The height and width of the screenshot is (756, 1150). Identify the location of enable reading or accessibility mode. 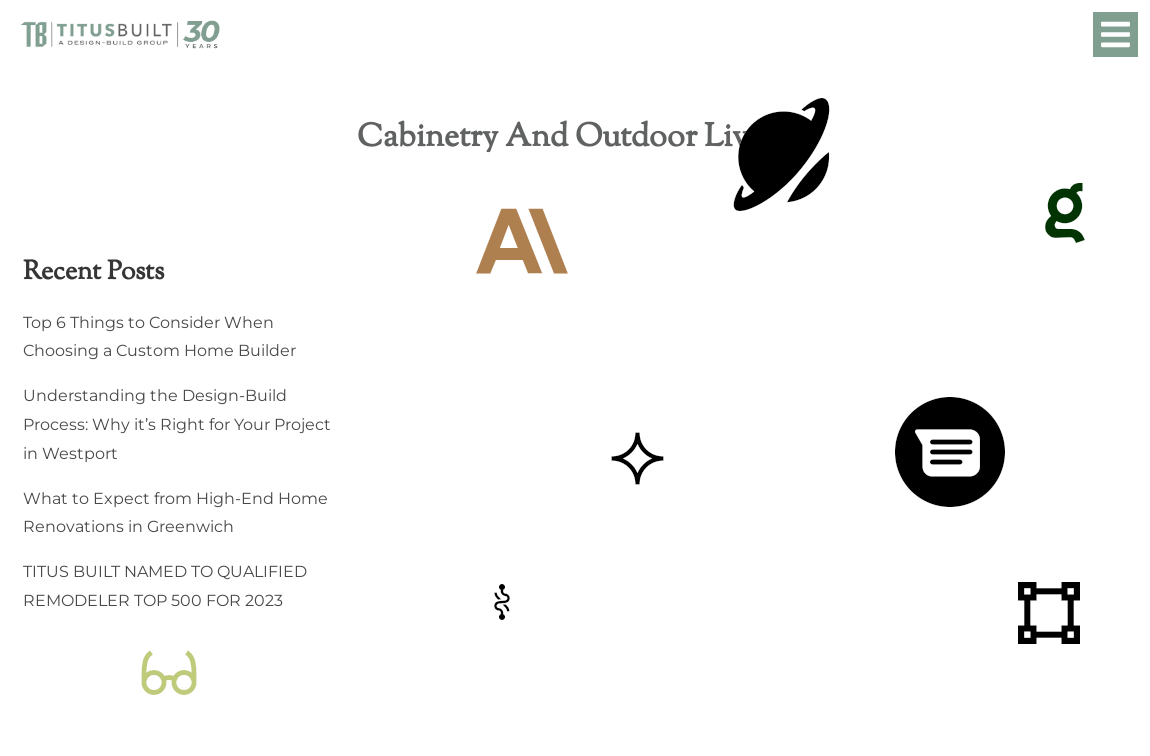
(169, 675).